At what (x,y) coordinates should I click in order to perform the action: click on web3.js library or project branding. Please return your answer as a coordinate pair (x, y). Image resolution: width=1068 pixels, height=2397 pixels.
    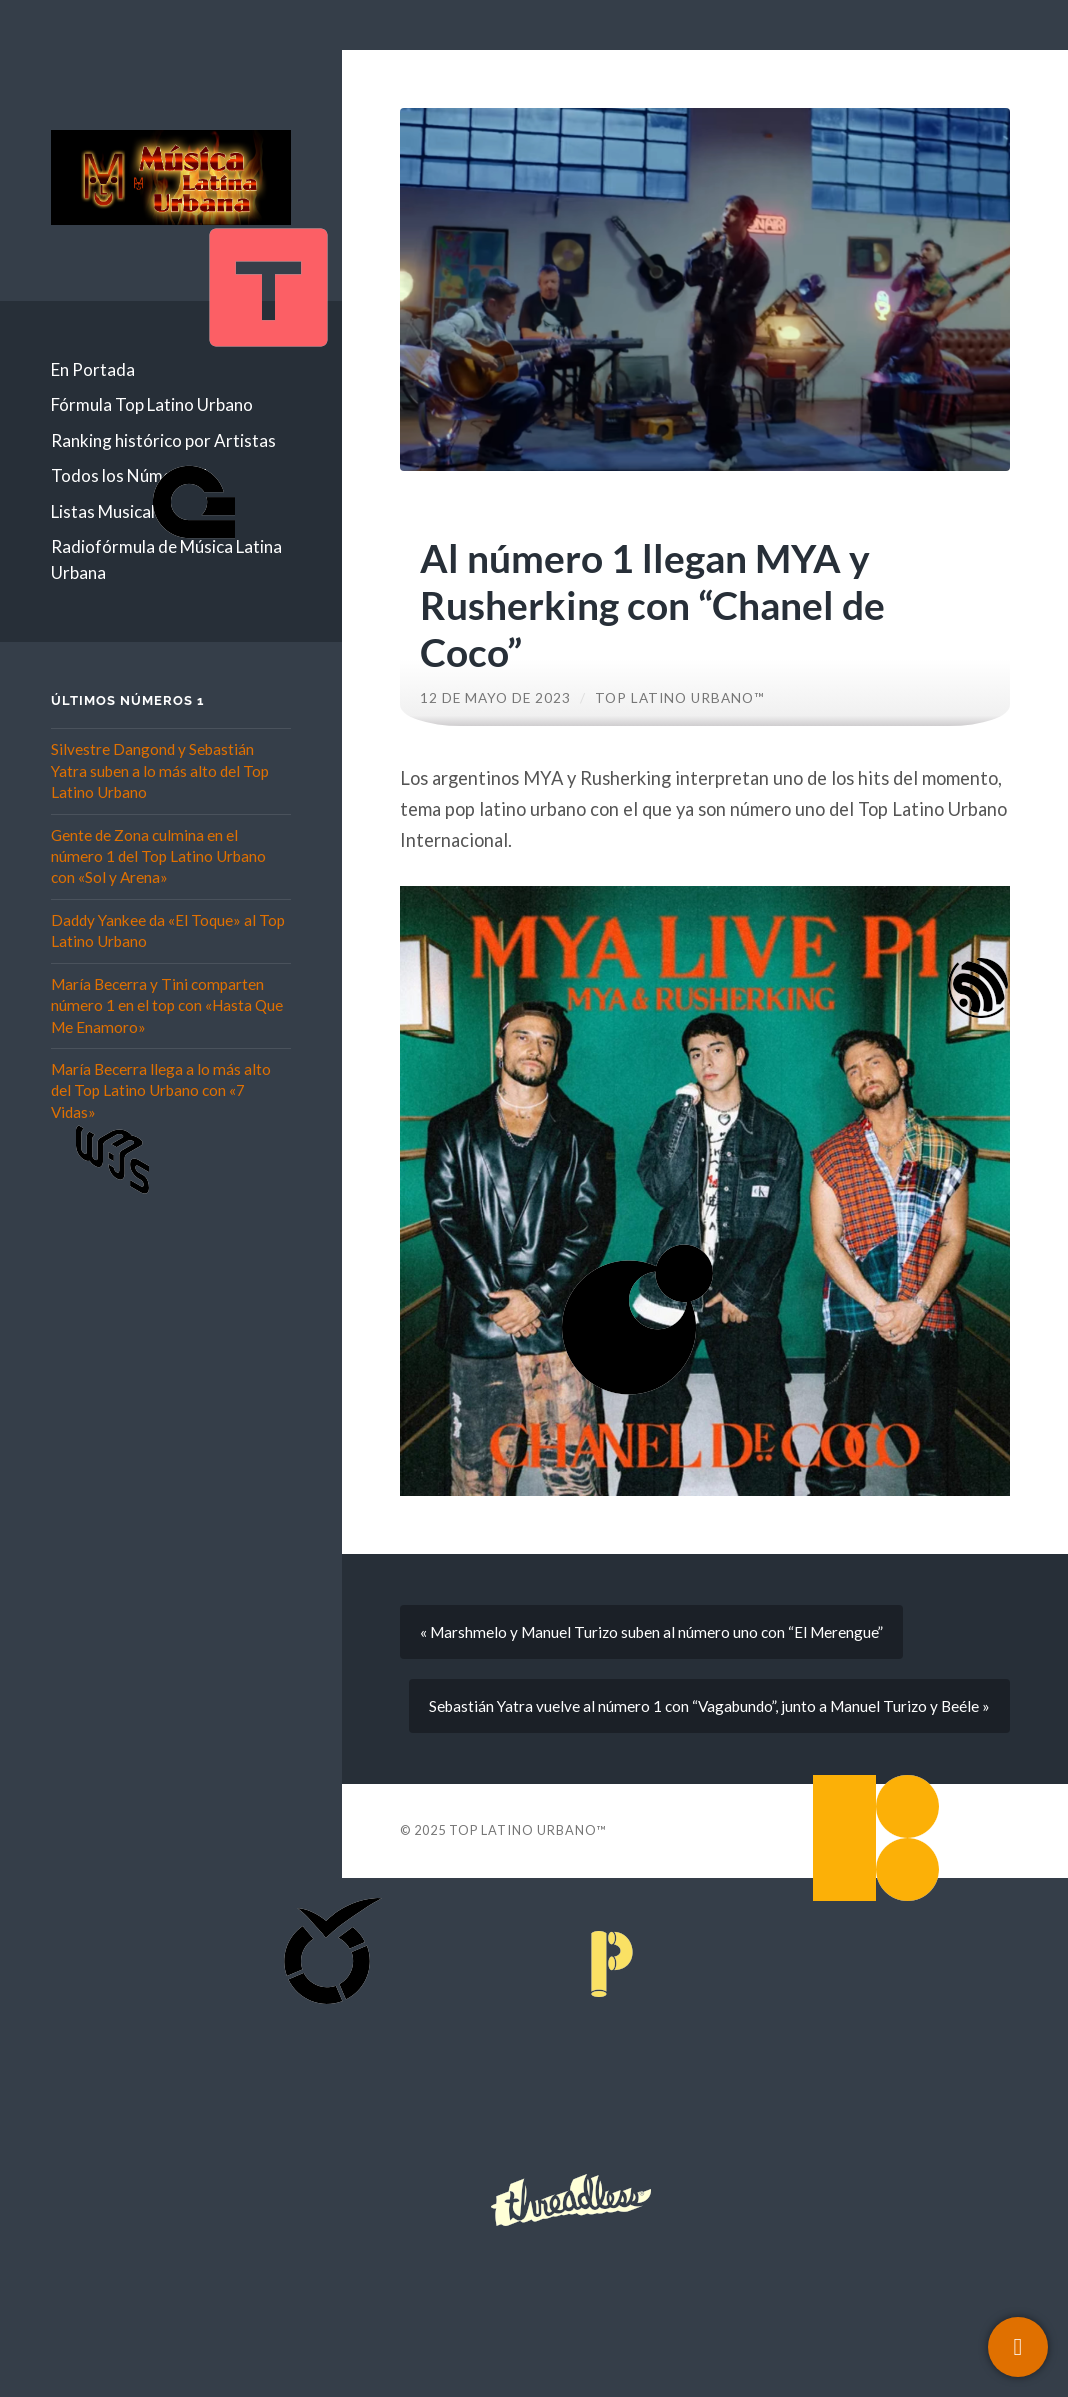
    Looking at the image, I should click on (112, 1159).